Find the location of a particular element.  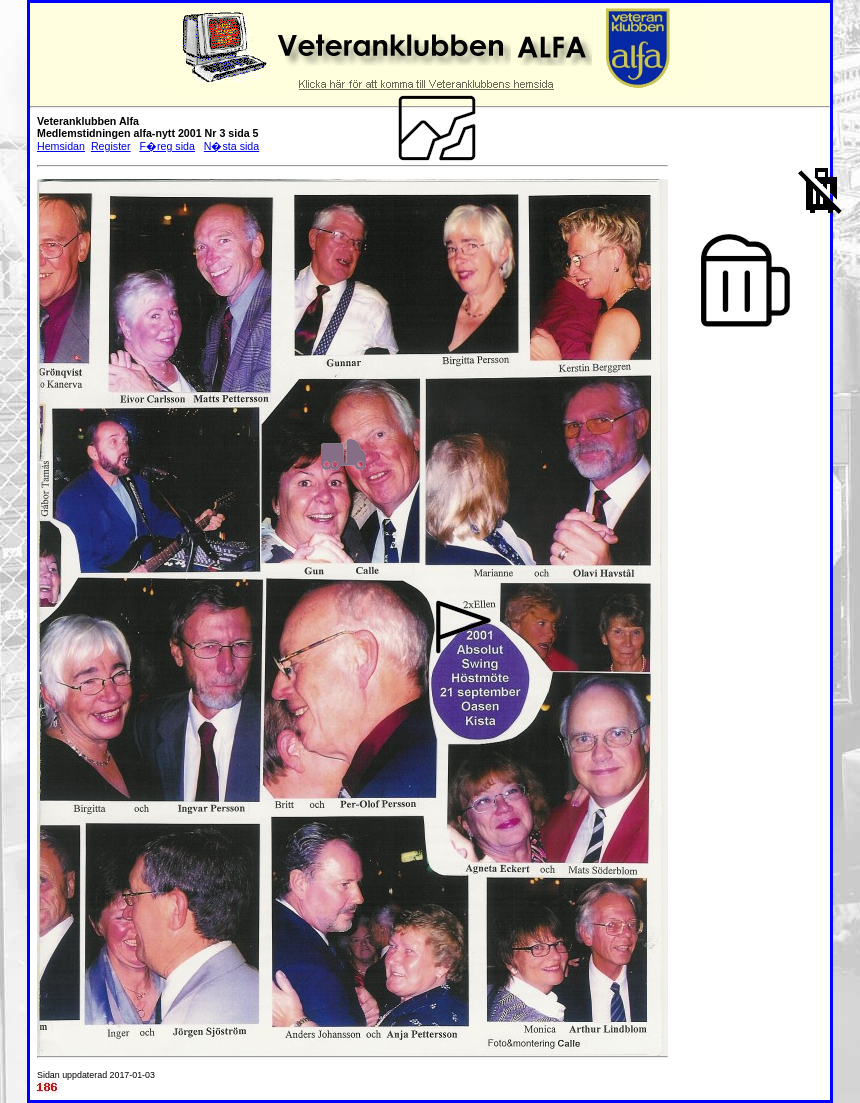

view nearby bars or breweries is located at coordinates (740, 284).